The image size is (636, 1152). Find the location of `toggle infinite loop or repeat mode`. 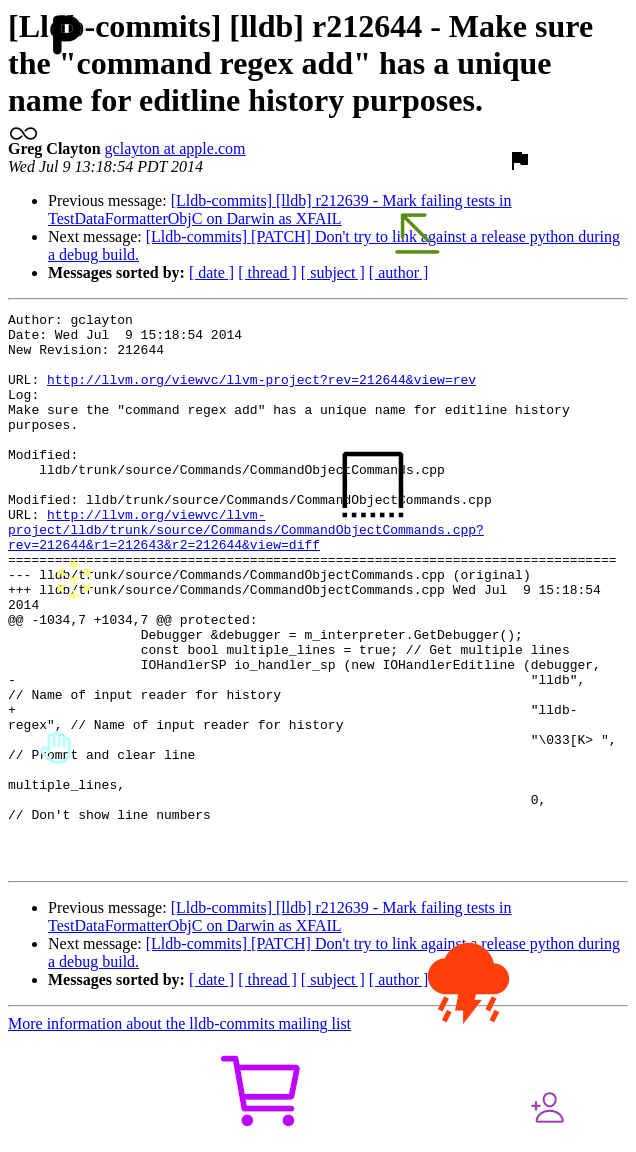

toggle infinite loop or repeat mode is located at coordinates (23, 133).